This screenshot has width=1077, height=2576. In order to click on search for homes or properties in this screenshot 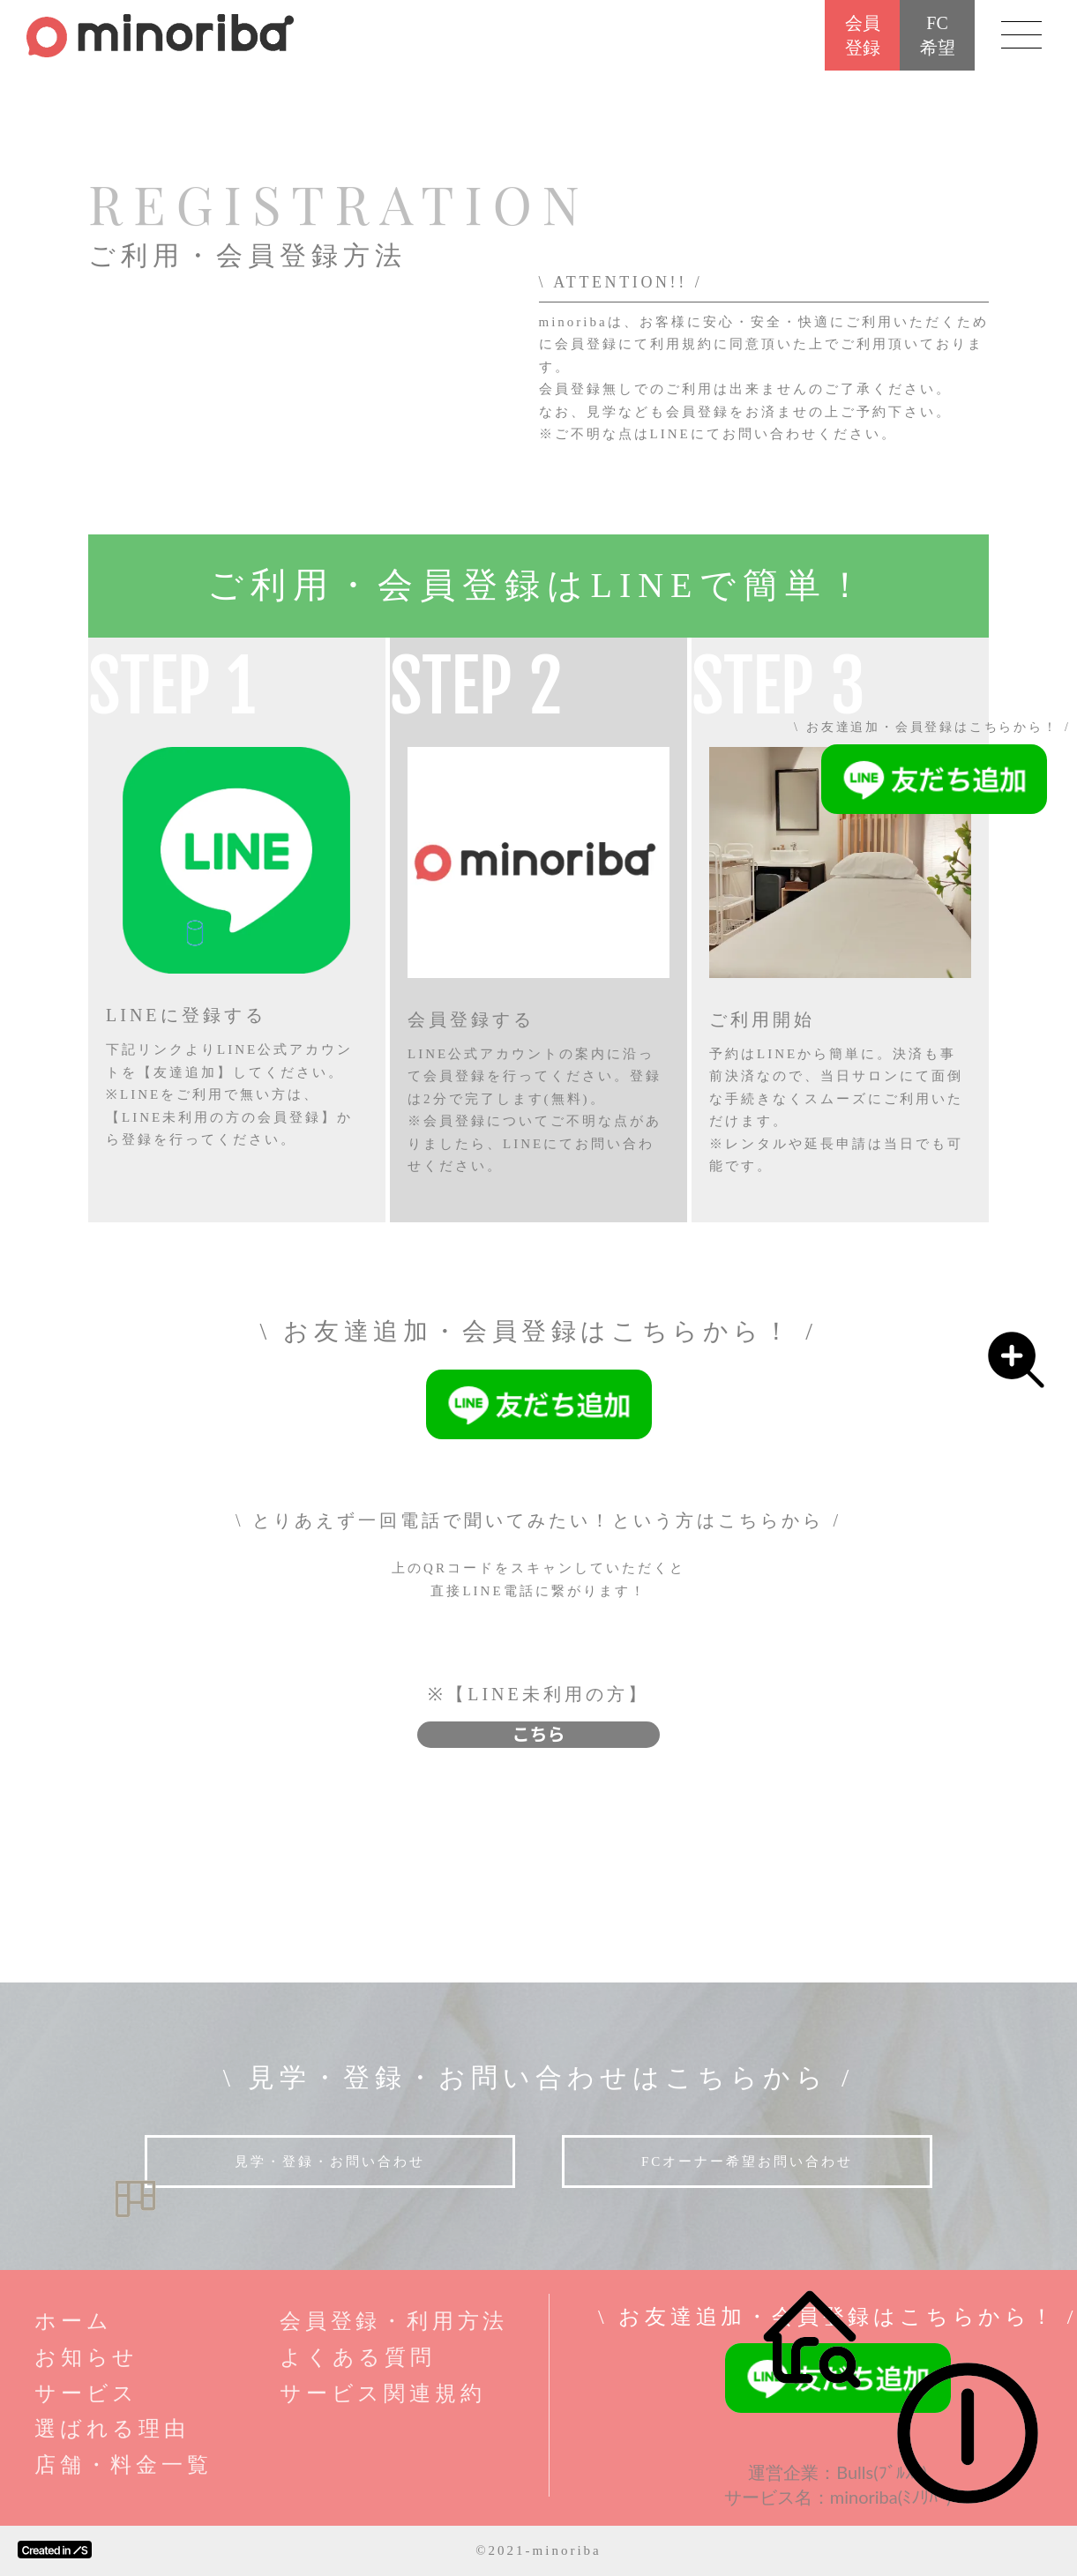, I will do `click(810, 2337)`.